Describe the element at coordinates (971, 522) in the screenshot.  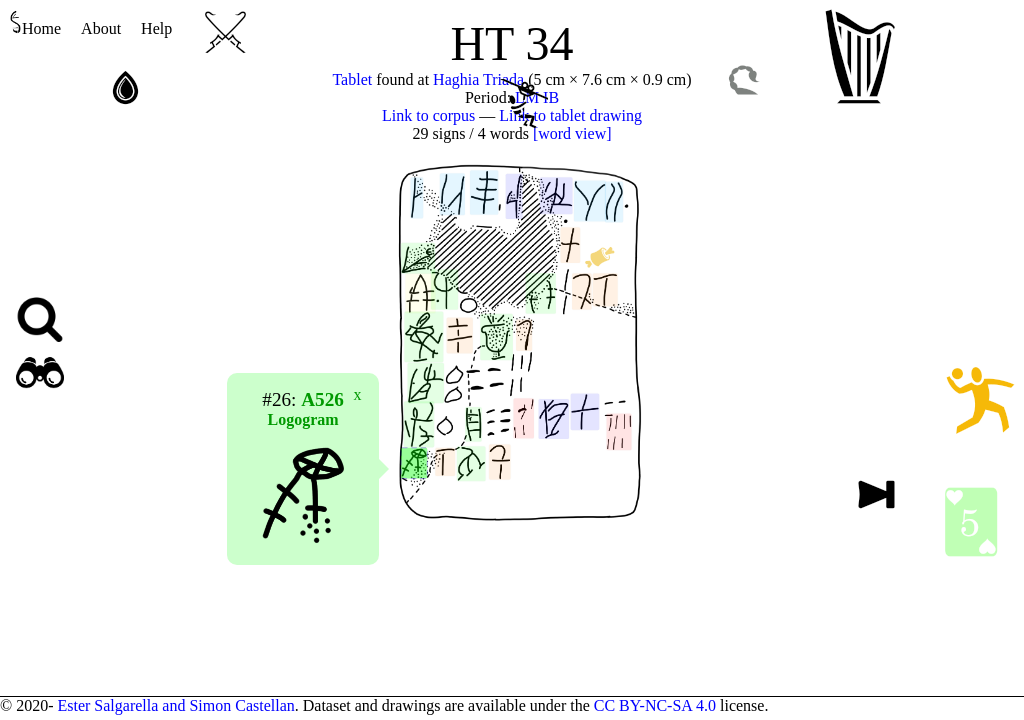
I see `five of hearts playing card` at that location.